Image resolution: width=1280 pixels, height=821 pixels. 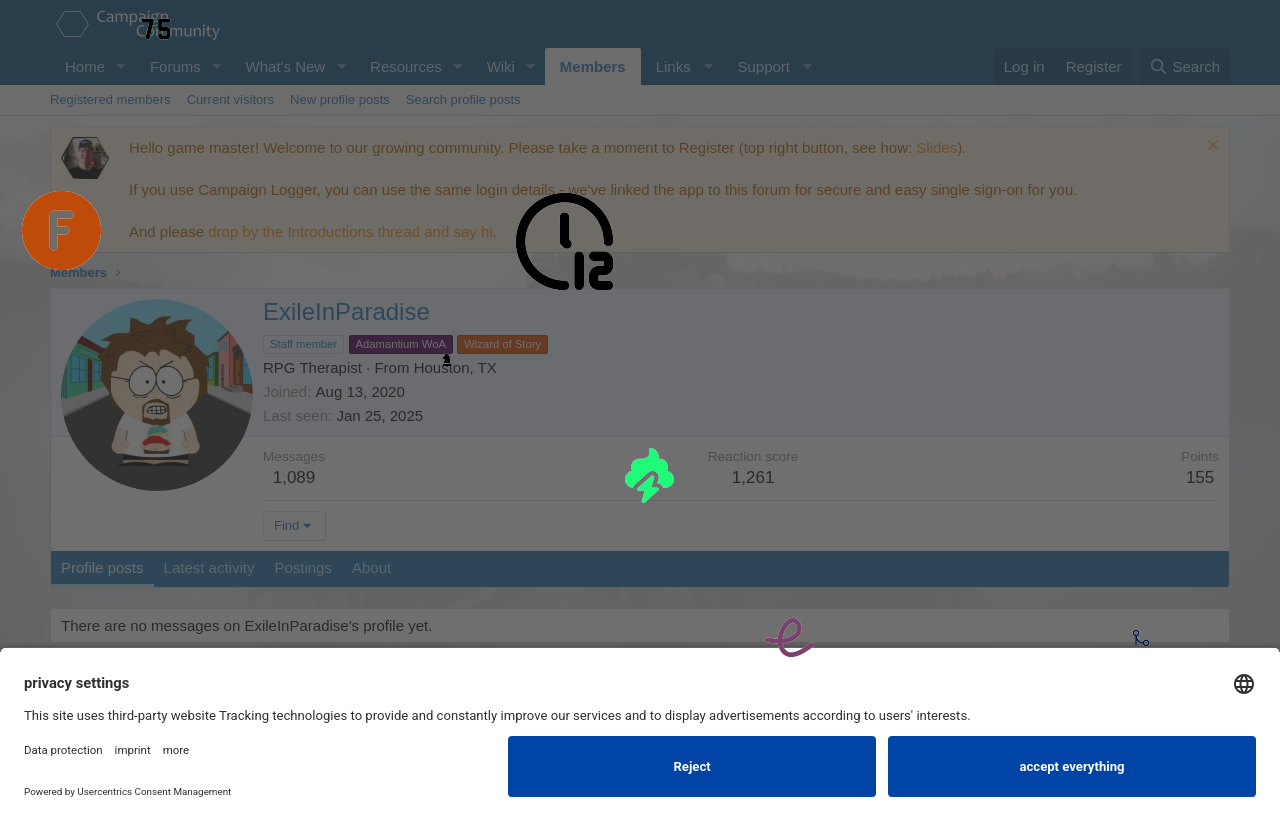 I want to click on play chess or open a chess game, so click(x=447, y=360).